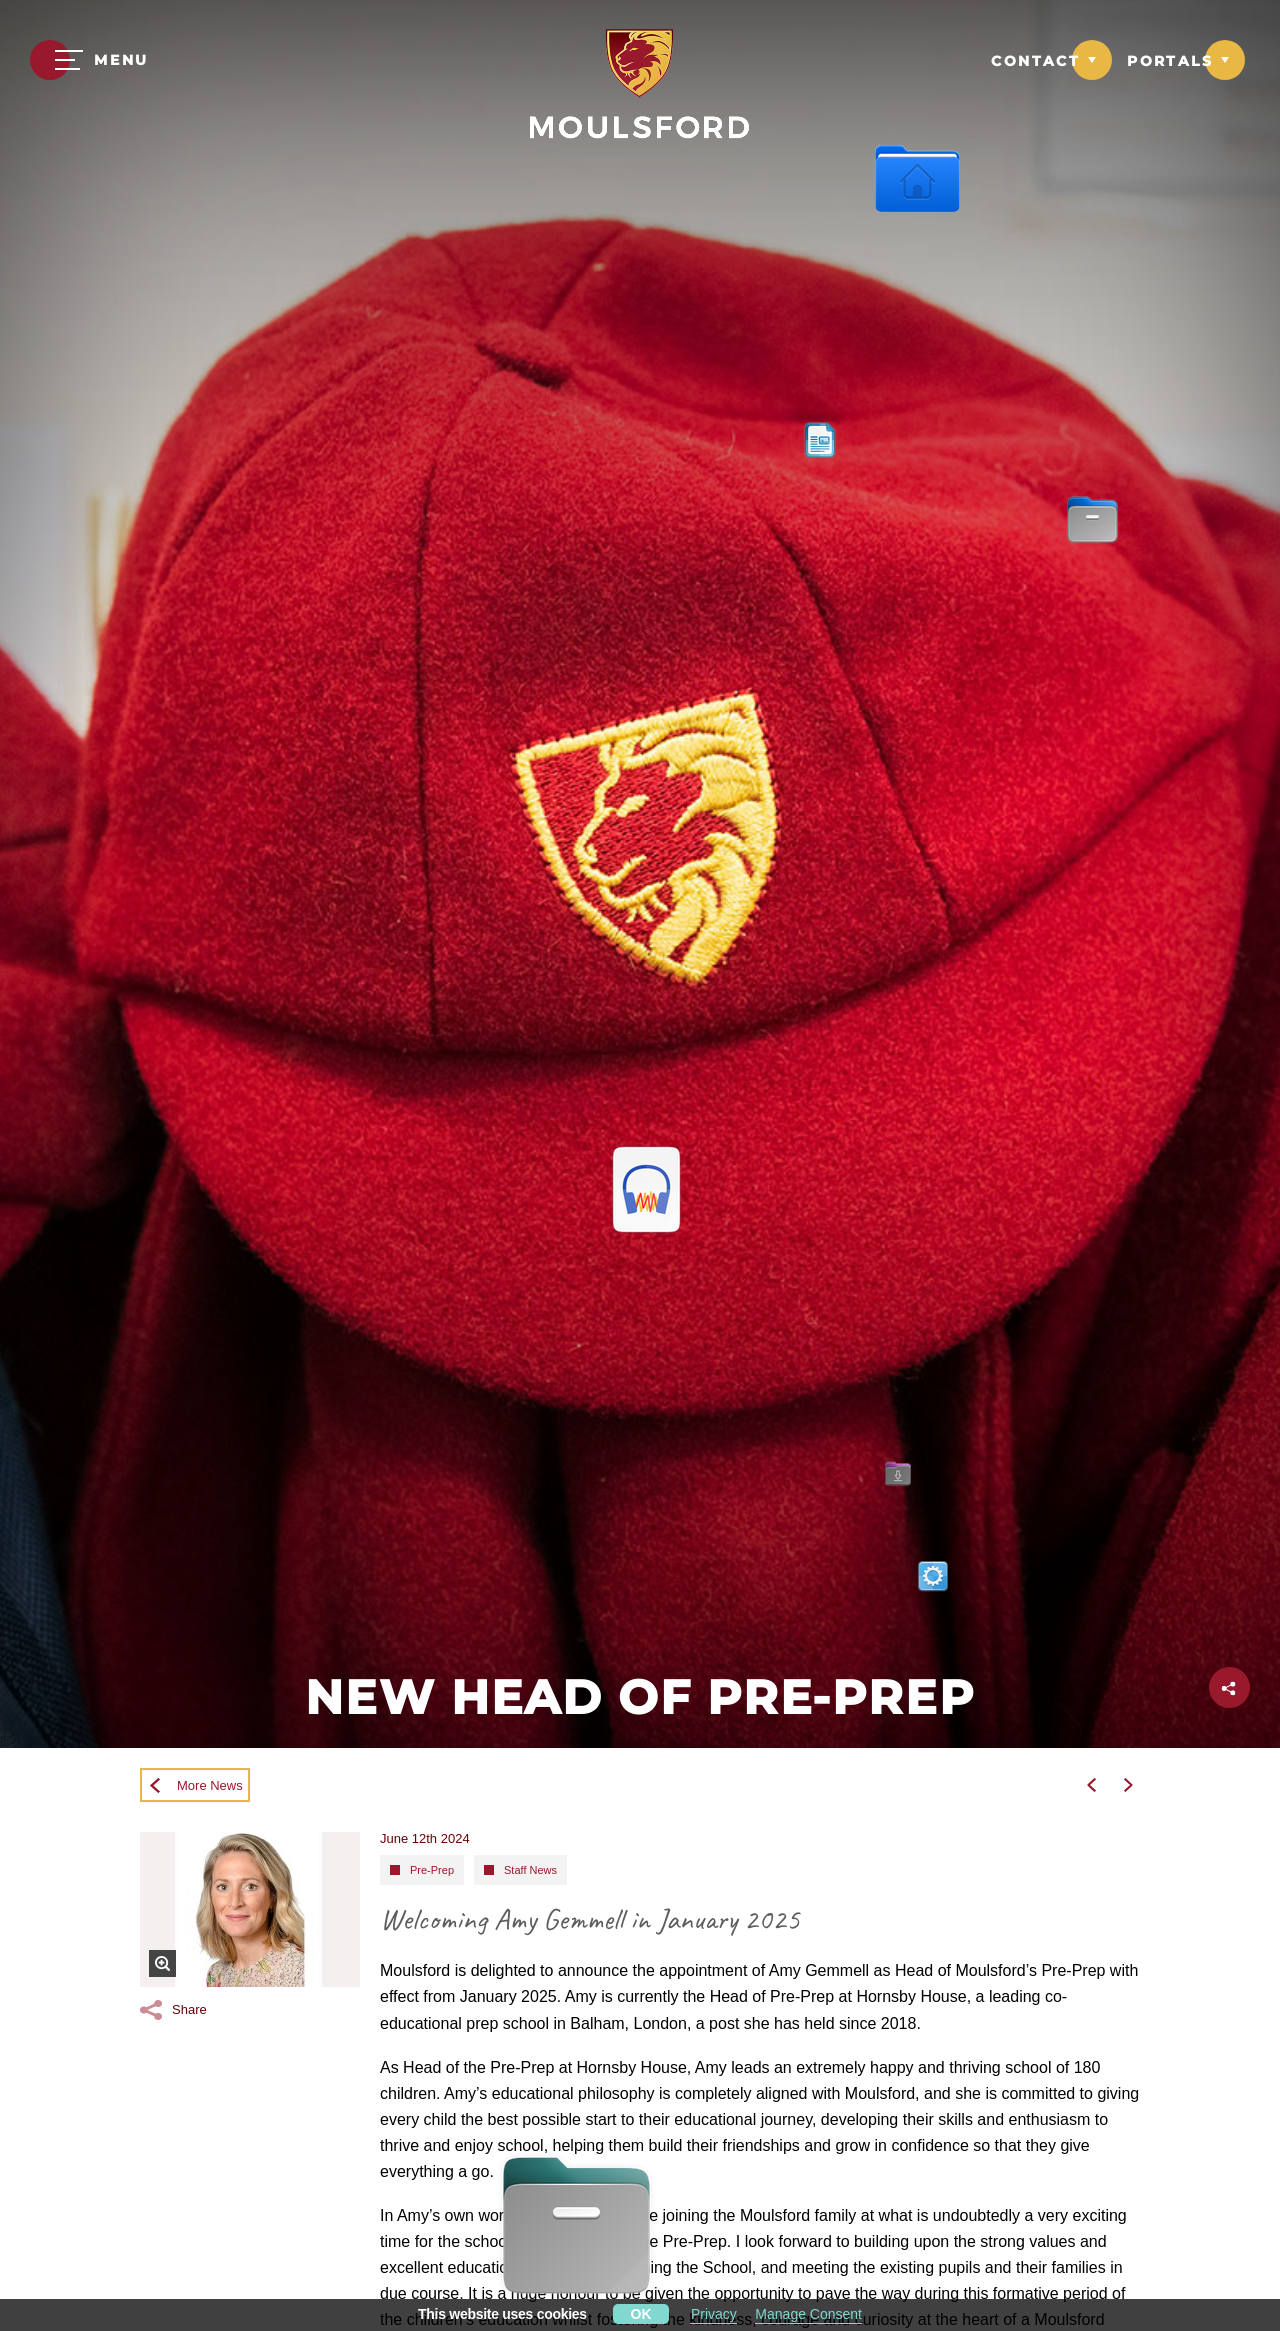 This screenshot has width=1280, height=2331. Describe the element at coordinates (820, 440) in the screenshot. I see `open a text document template file` at that location.